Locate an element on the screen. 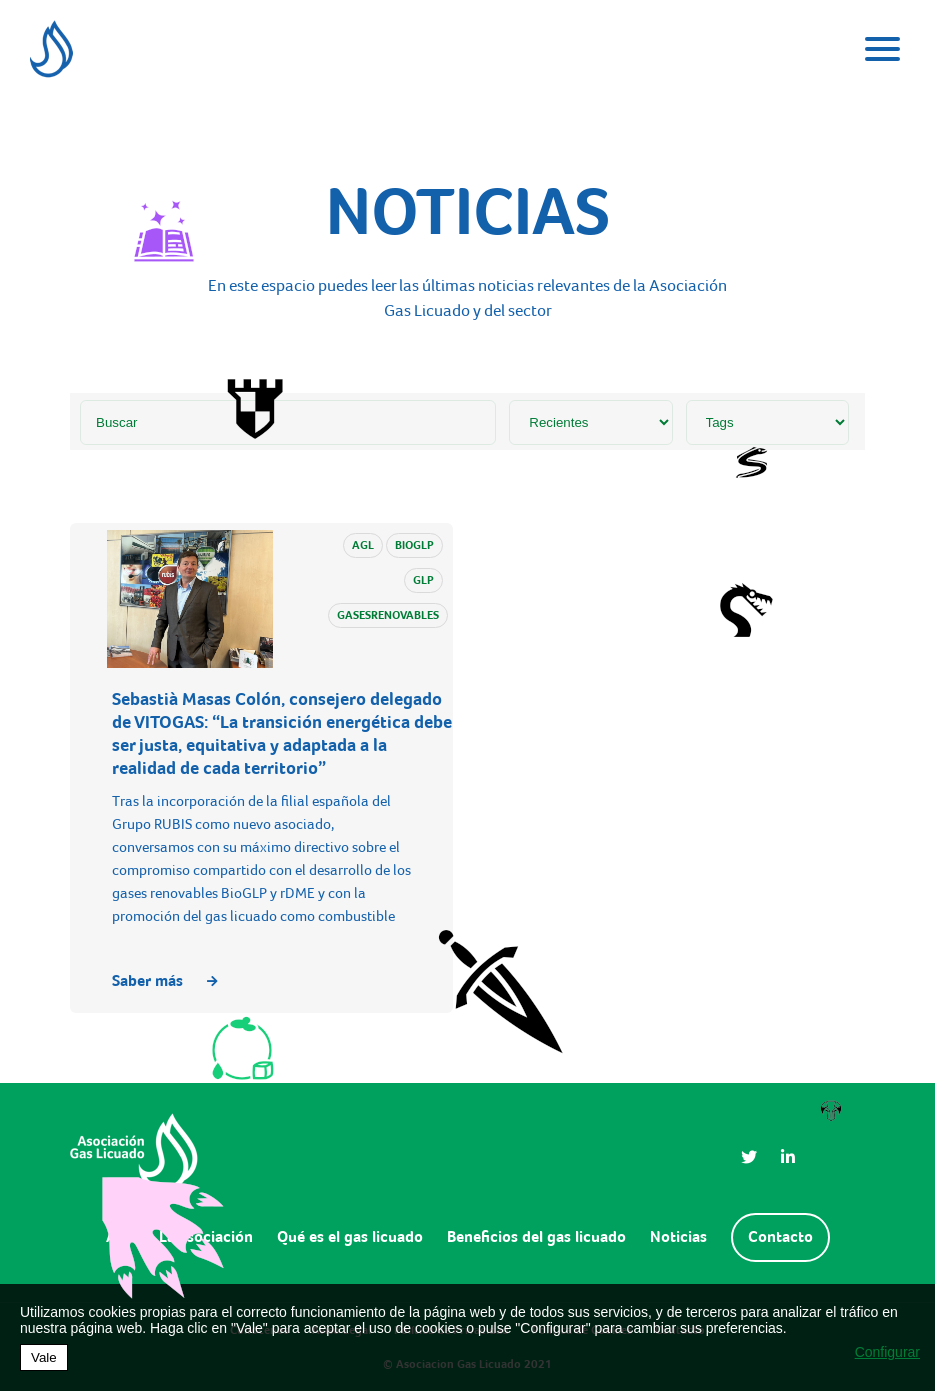  eel creature or fish type in a game inventory is located at coordinates (751, 462).